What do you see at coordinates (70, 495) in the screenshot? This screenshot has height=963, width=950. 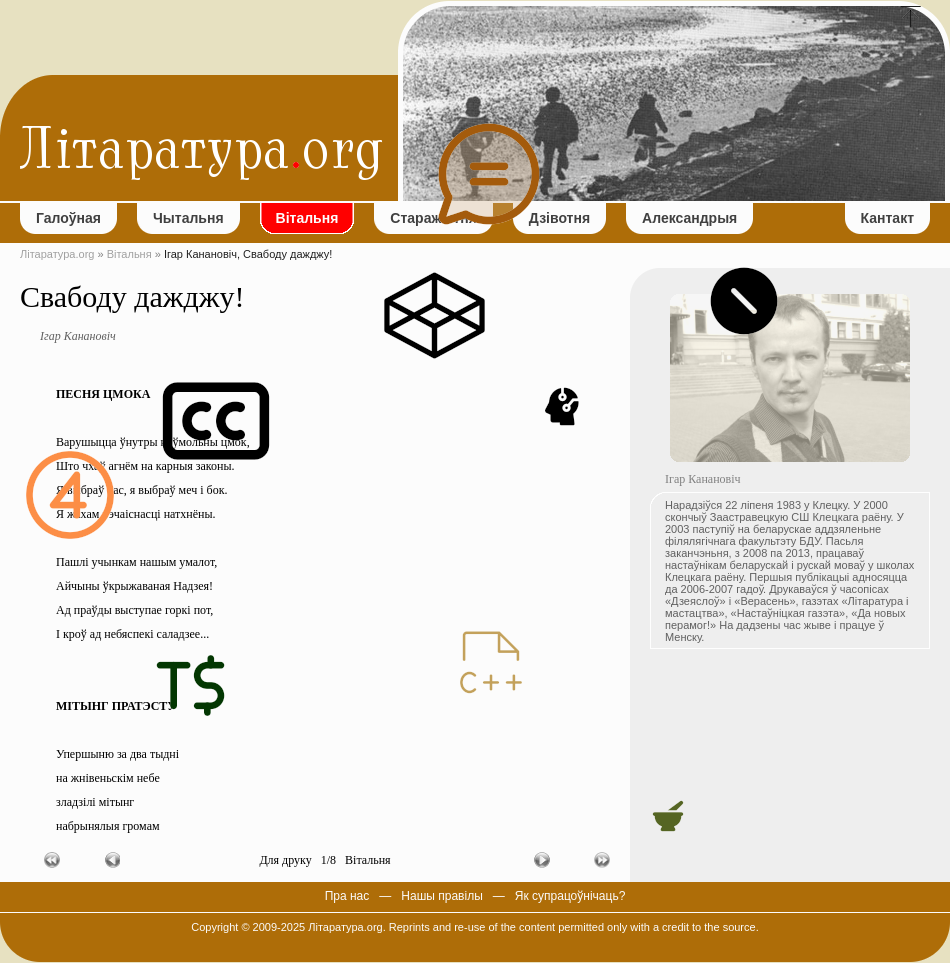 I see `indicates step four in a multi-step process` at bounding box center [70, 495].